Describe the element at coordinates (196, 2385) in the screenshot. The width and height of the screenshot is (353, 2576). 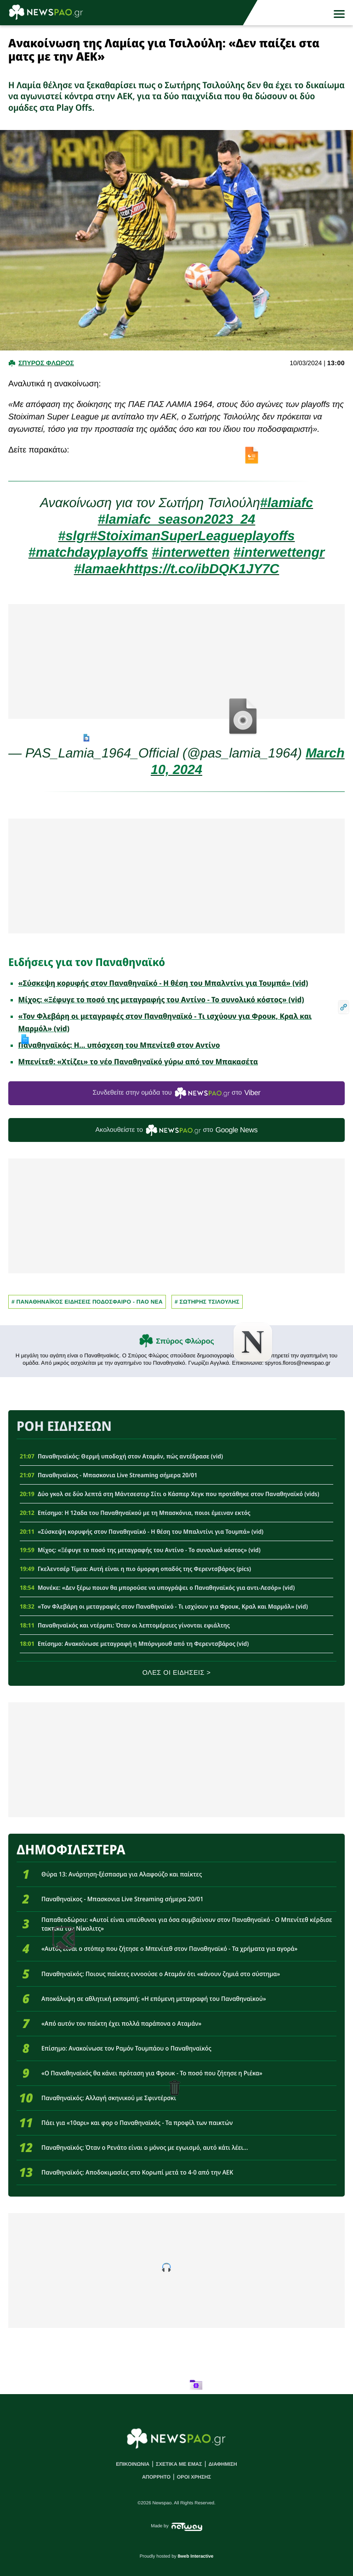
I see `open bootstrap framework project folder` at that location.